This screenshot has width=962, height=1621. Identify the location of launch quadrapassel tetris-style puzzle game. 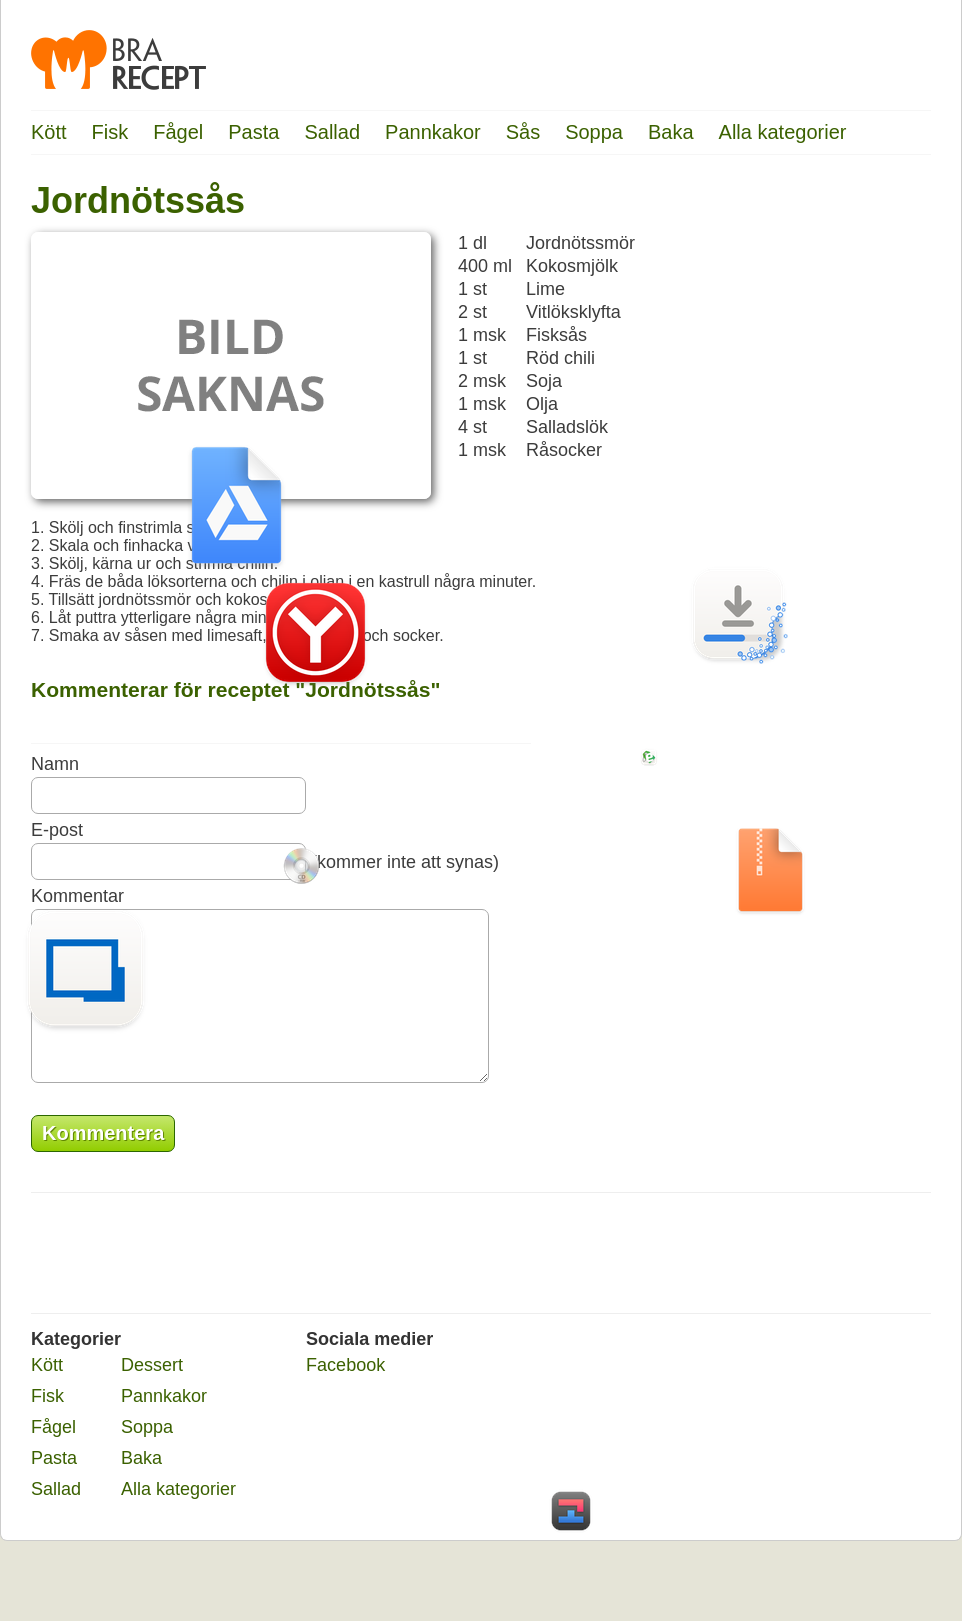
(571, 1511).